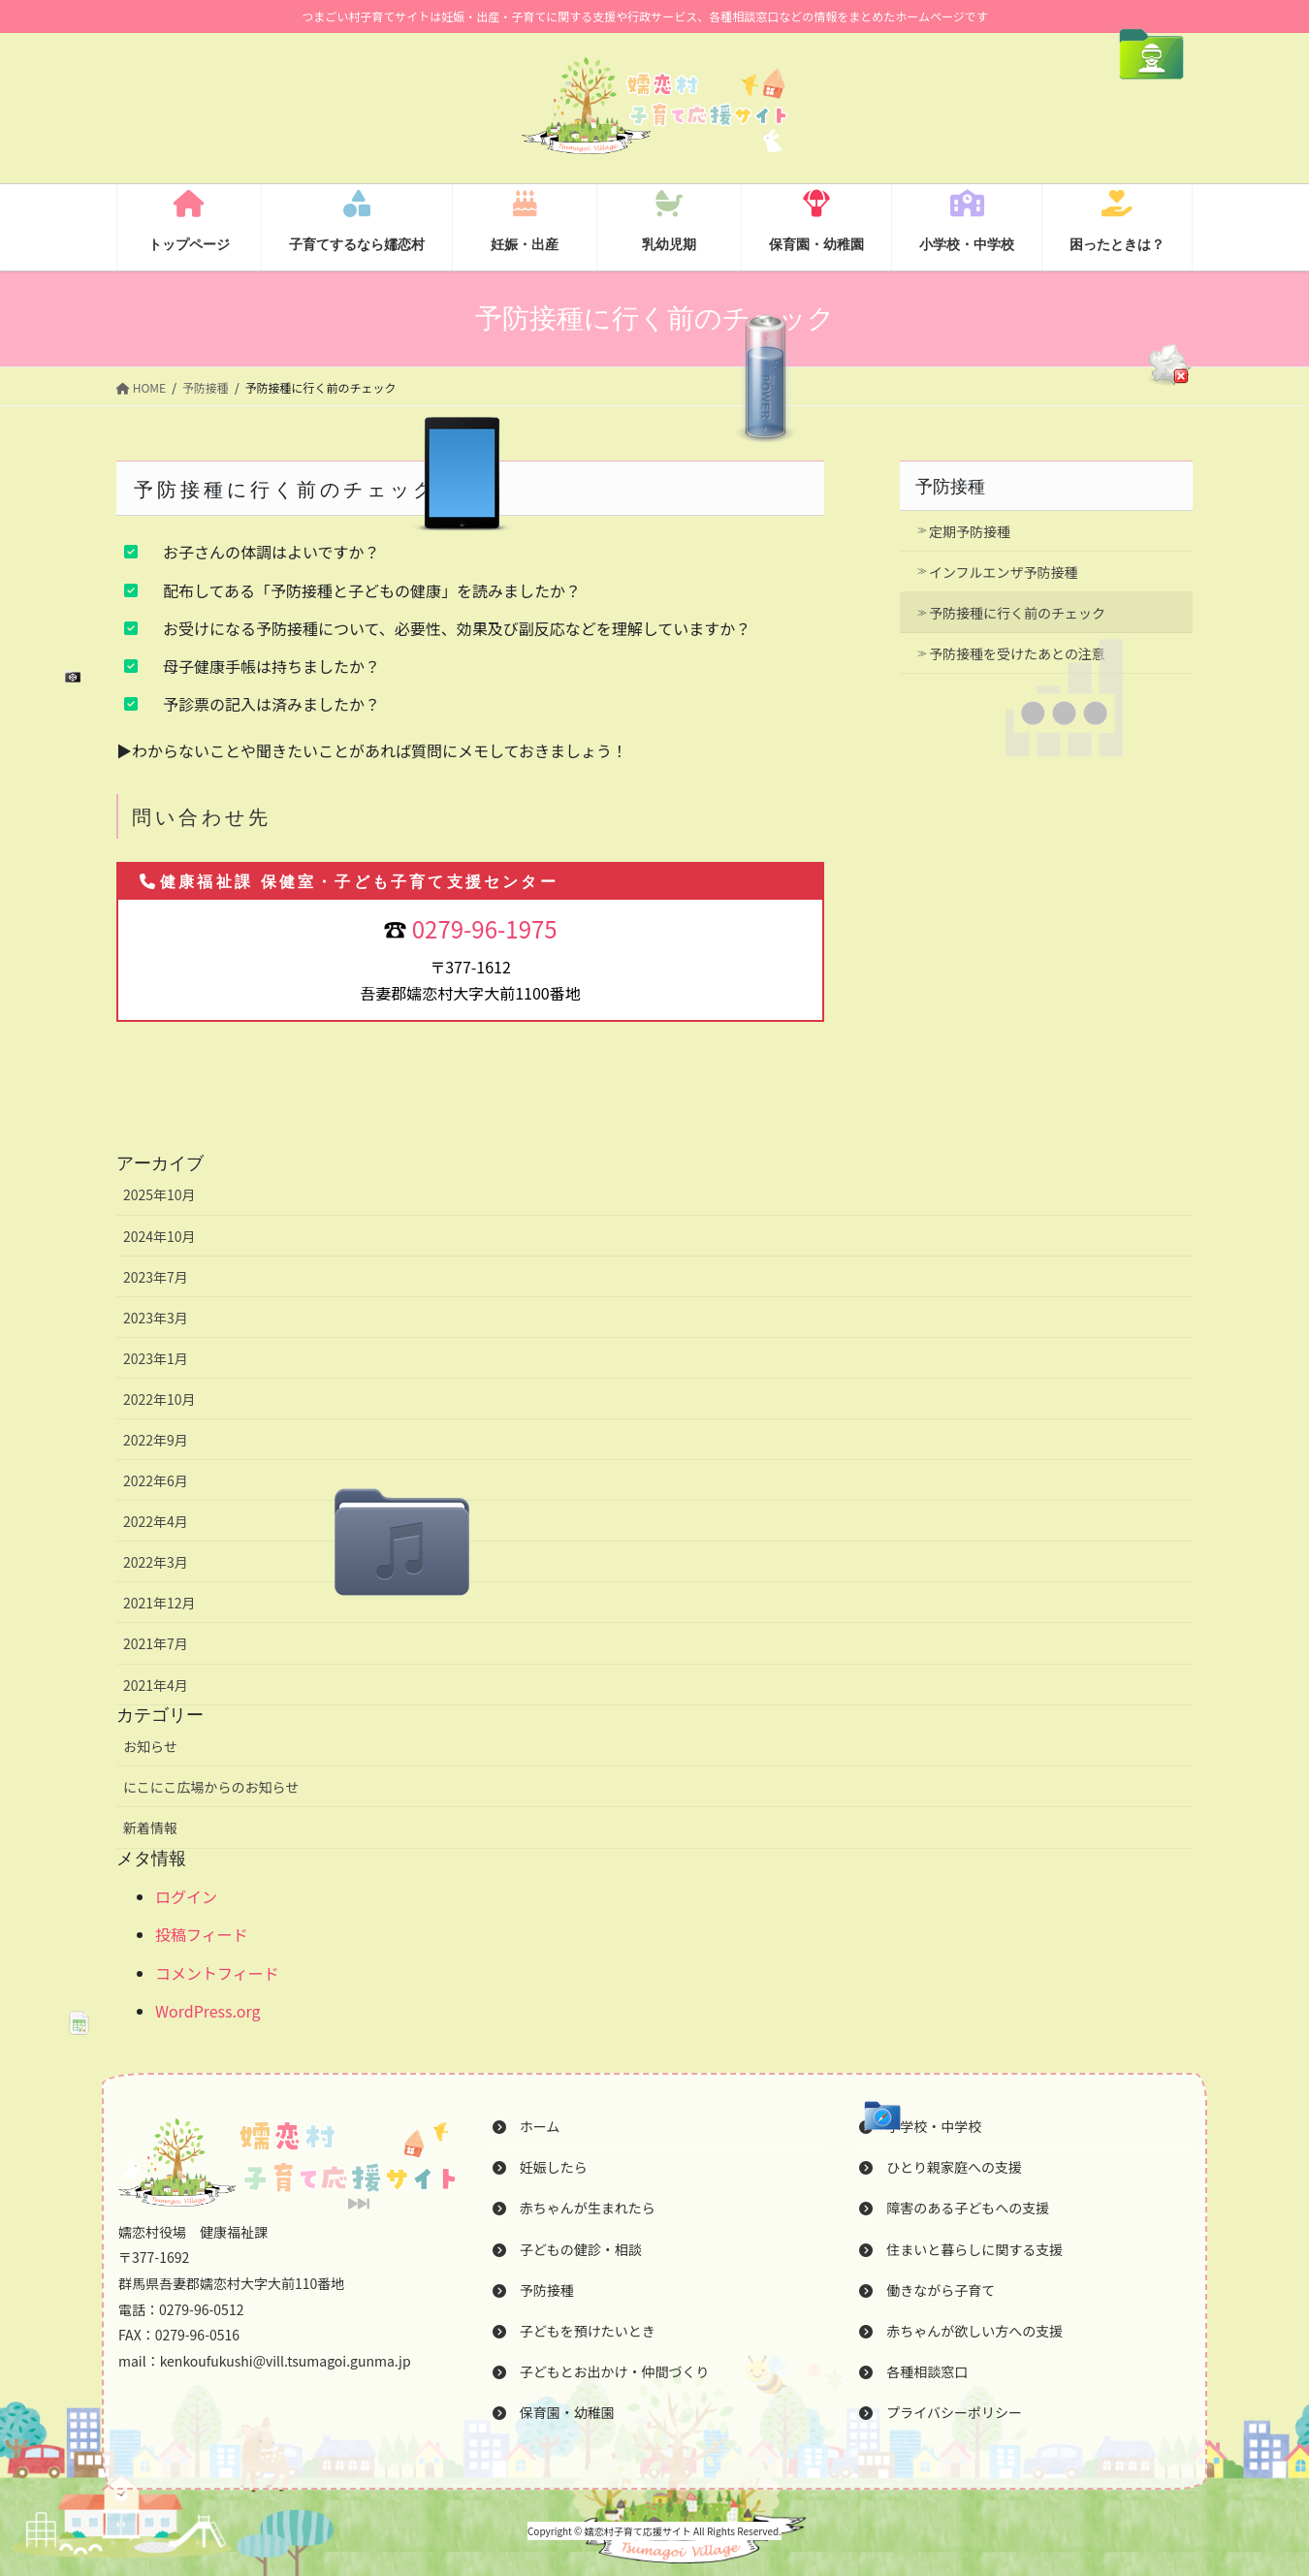 This screenshot has width=1309, height=2576. What do you see at coordinates (1068, 701) in the screenshot?
I see `indicates cellular network signal is being acquired` at bounding box center [1068, 701].